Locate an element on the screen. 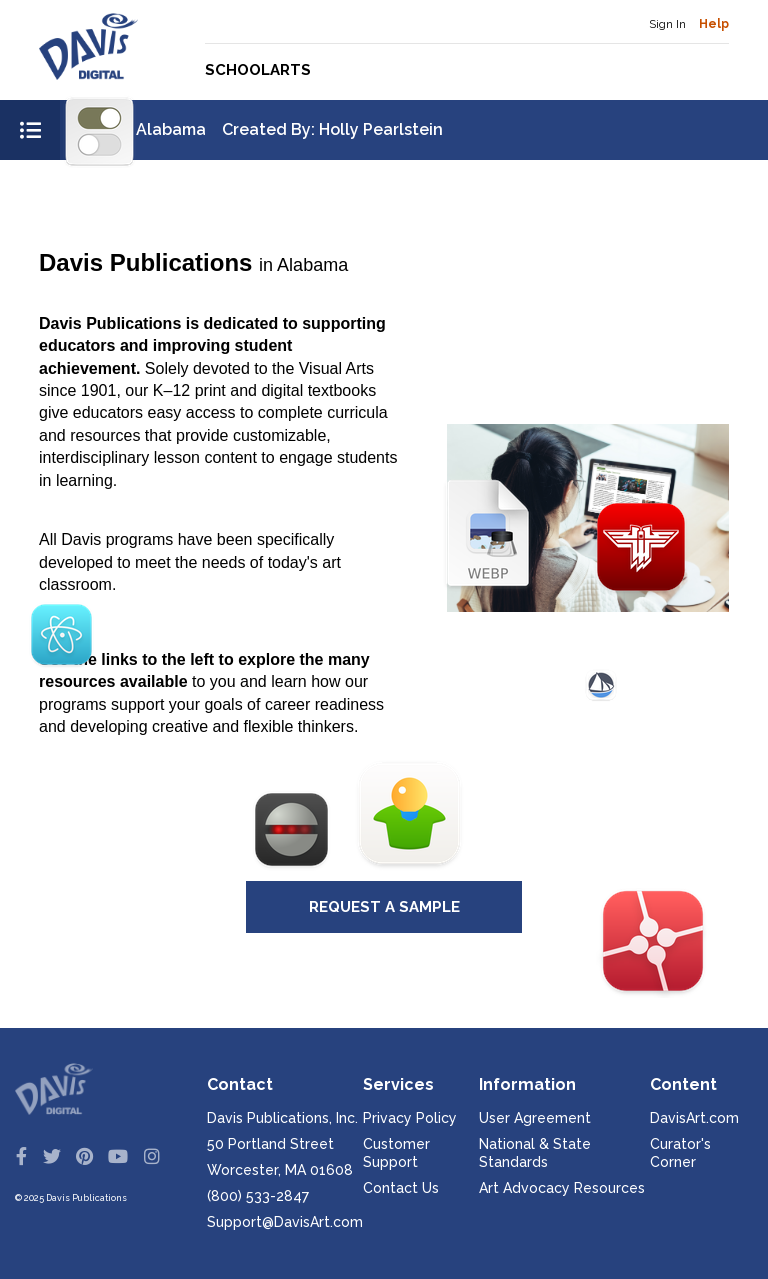 The width and height of the screenshot is (768, 1279). launch an electron-based application is located at coordinates (61, 634).